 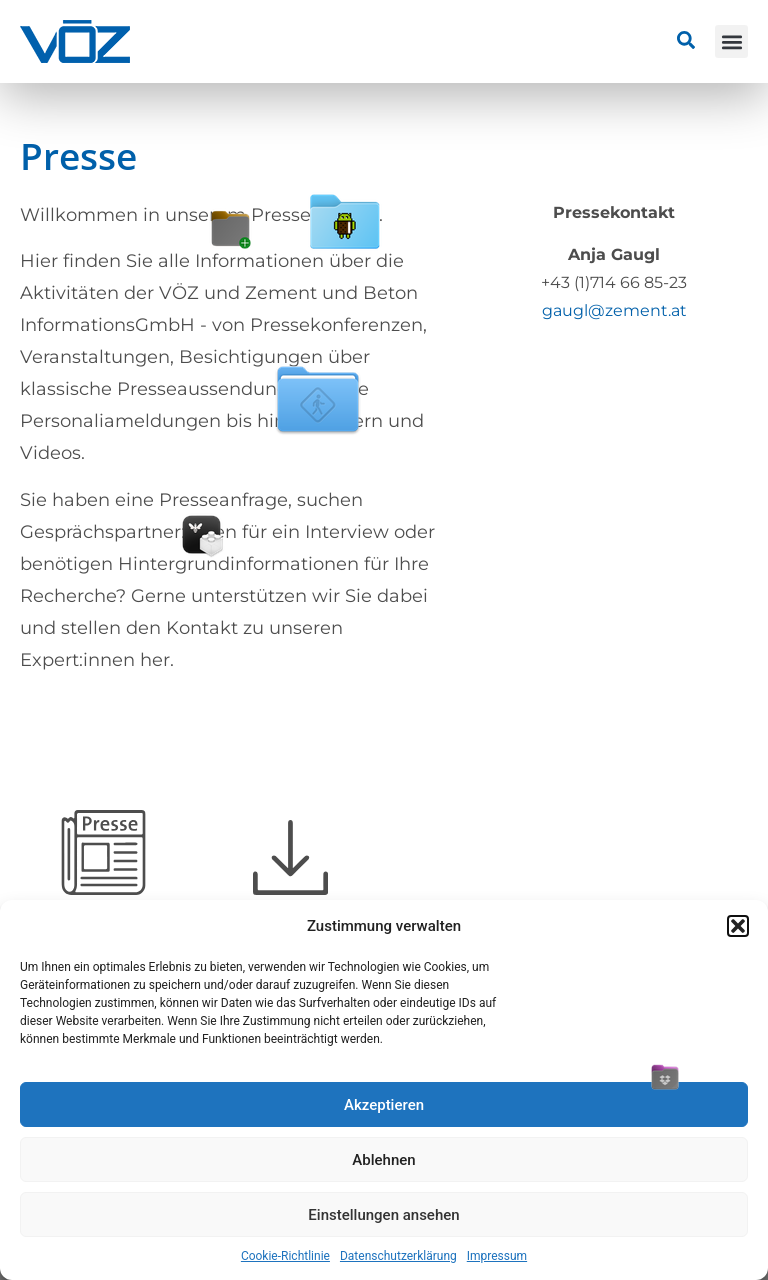 I want to click on create a new folder, so click(x=230, y=228).